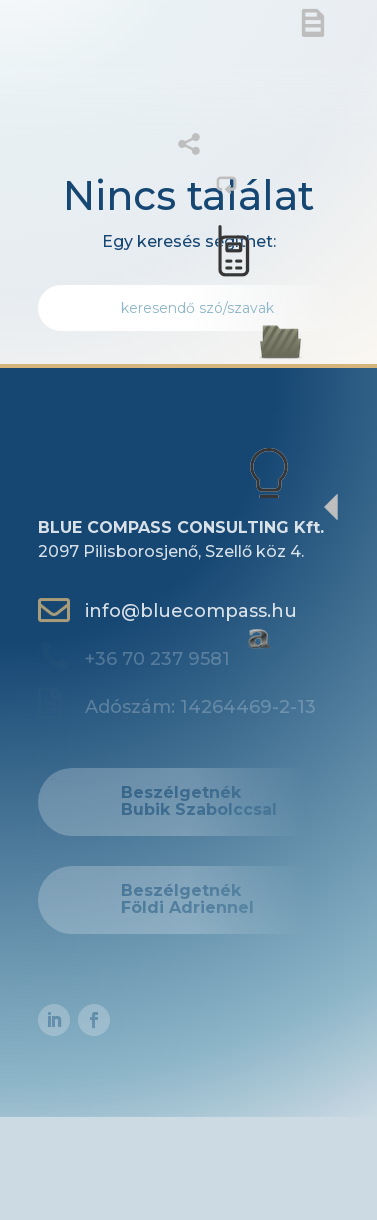 The height and width of the screenshot is (1220, 377). Describe the element at coordinates (259, 639) in the screenshot. I see `apply bold formatting to selected text` at that location.